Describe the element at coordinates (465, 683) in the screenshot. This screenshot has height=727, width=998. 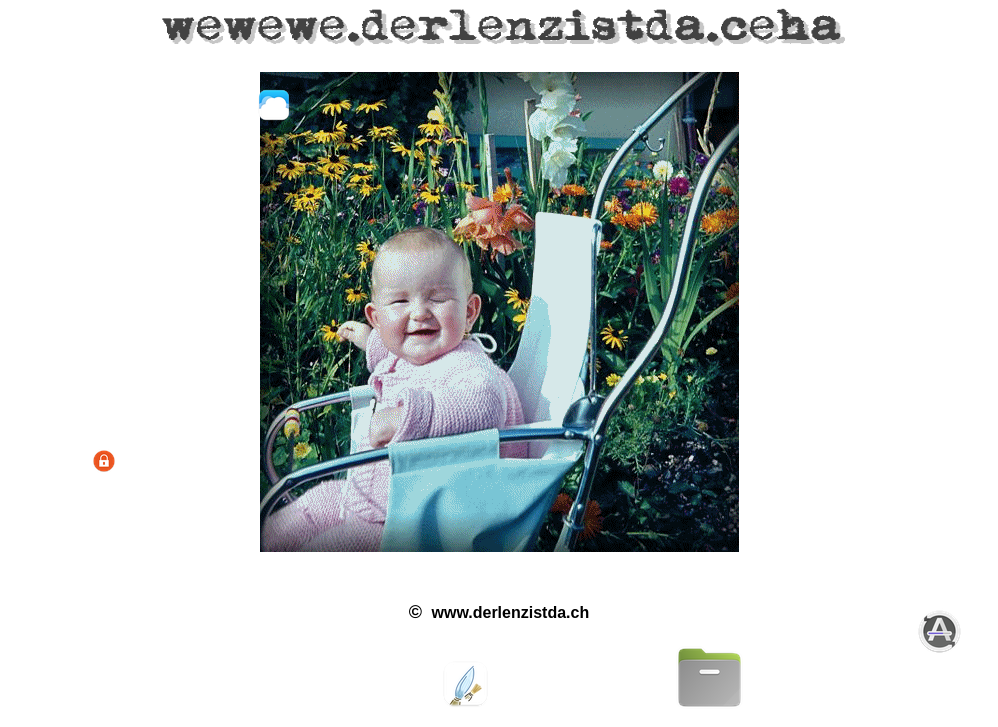
I see `open vara text editor app` at that location.